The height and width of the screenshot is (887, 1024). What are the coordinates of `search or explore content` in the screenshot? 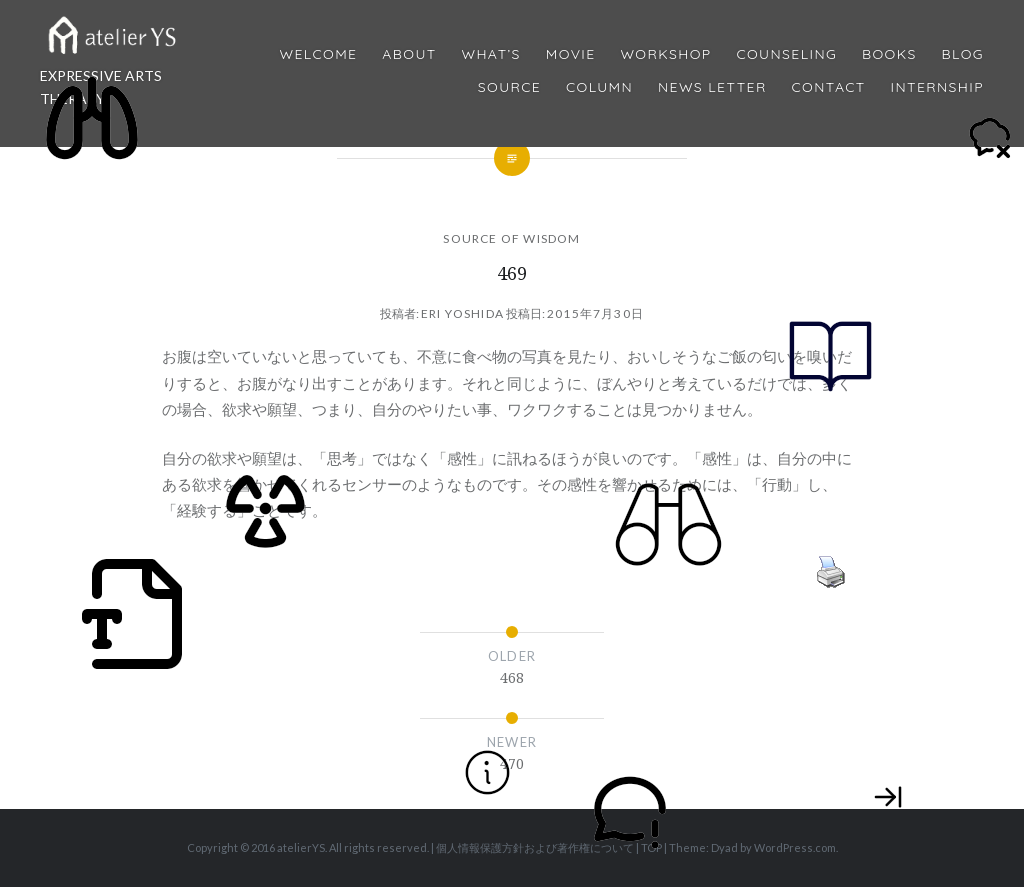 It's located at (668, 524).